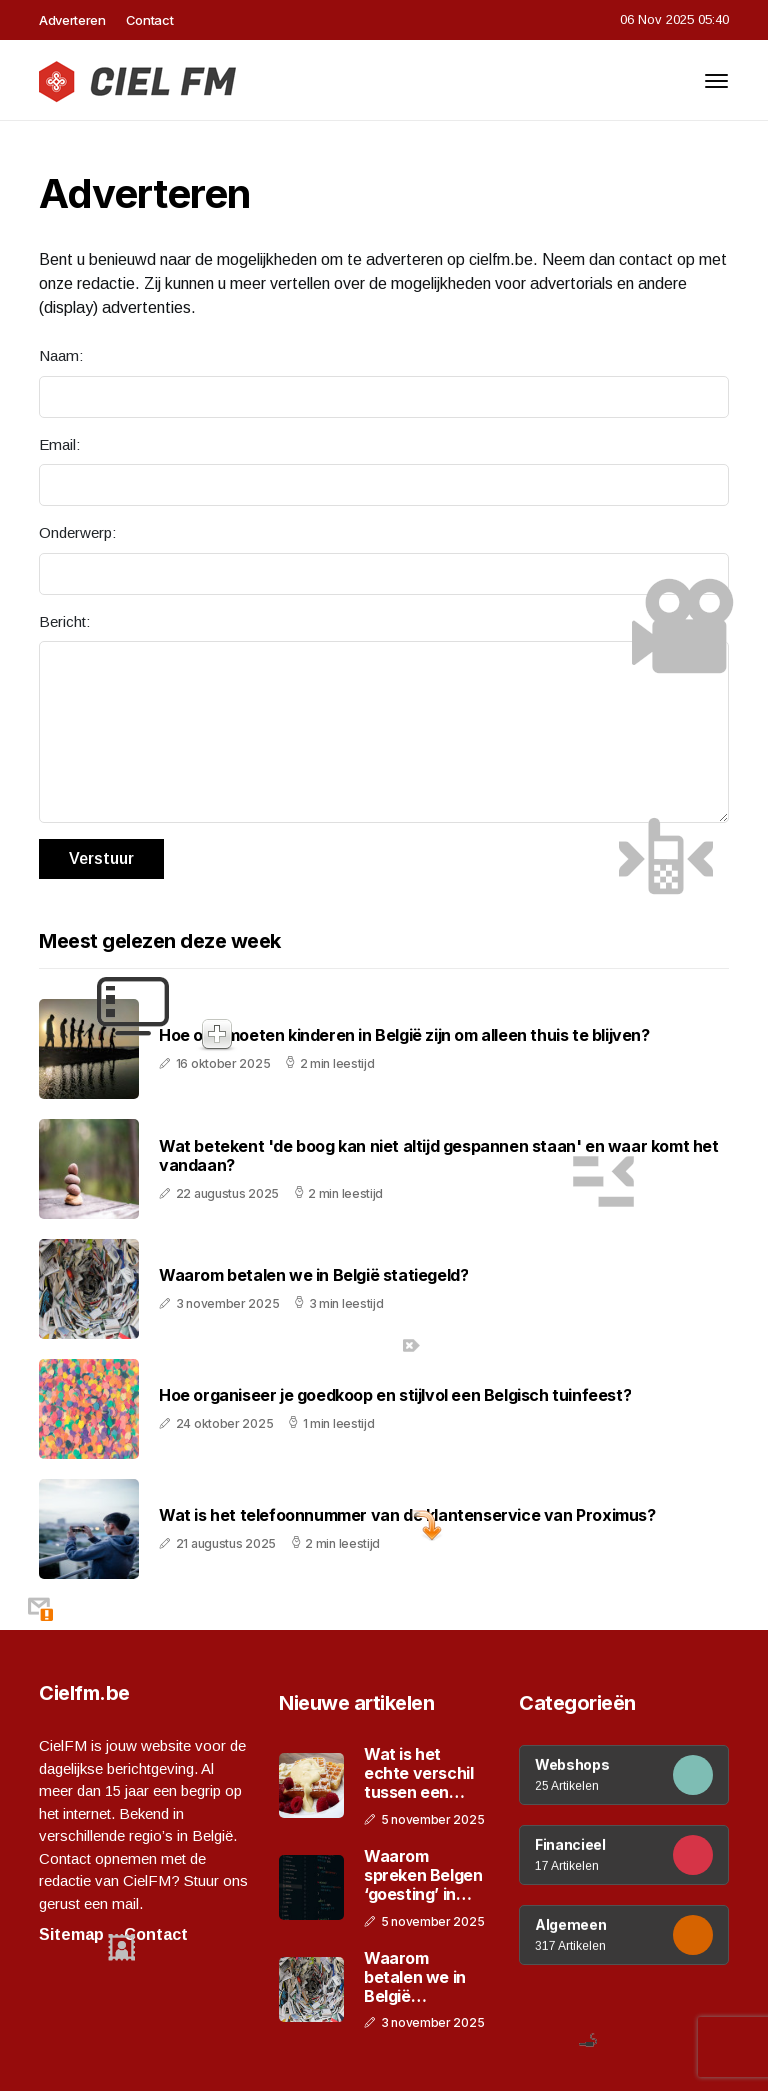  I want to click on send mail or compose a new message, so click(121, 1948).